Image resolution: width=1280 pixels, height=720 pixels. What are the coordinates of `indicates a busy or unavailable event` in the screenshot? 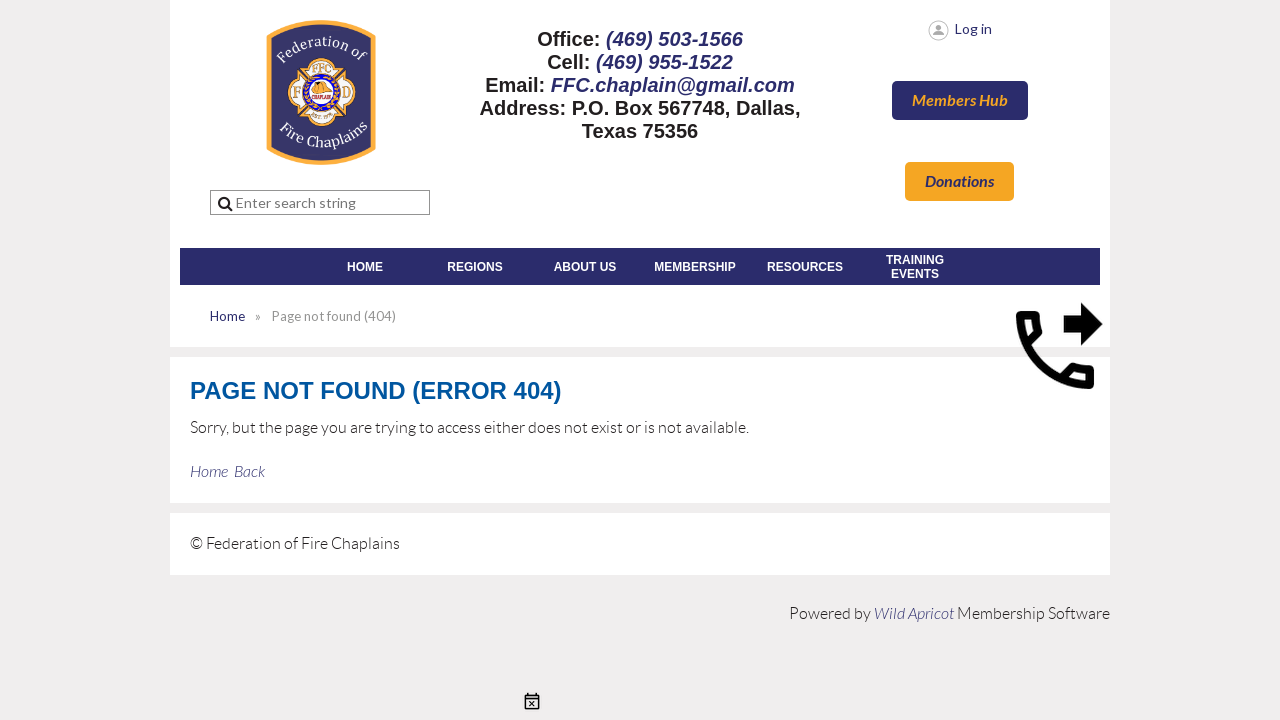 It's located at (532, 702).